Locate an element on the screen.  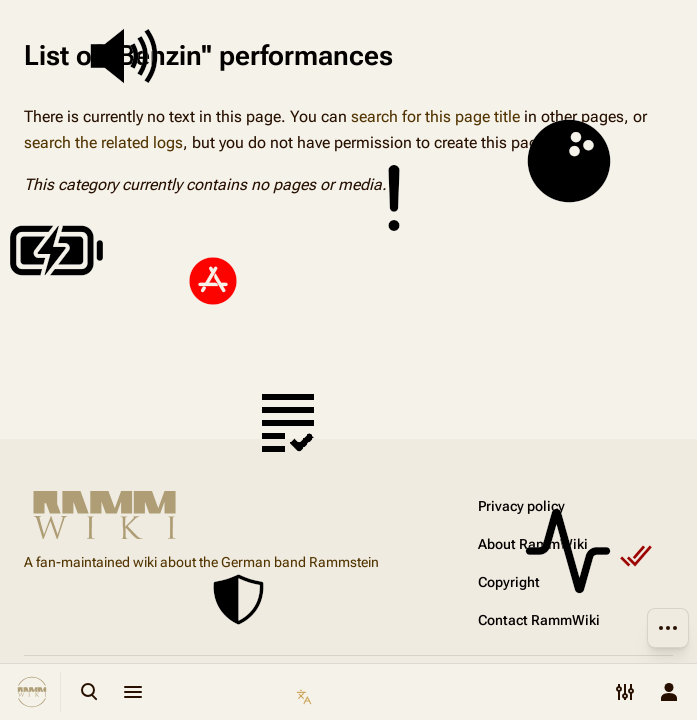
view grading or assessment results is located at coordinates (288, 423).